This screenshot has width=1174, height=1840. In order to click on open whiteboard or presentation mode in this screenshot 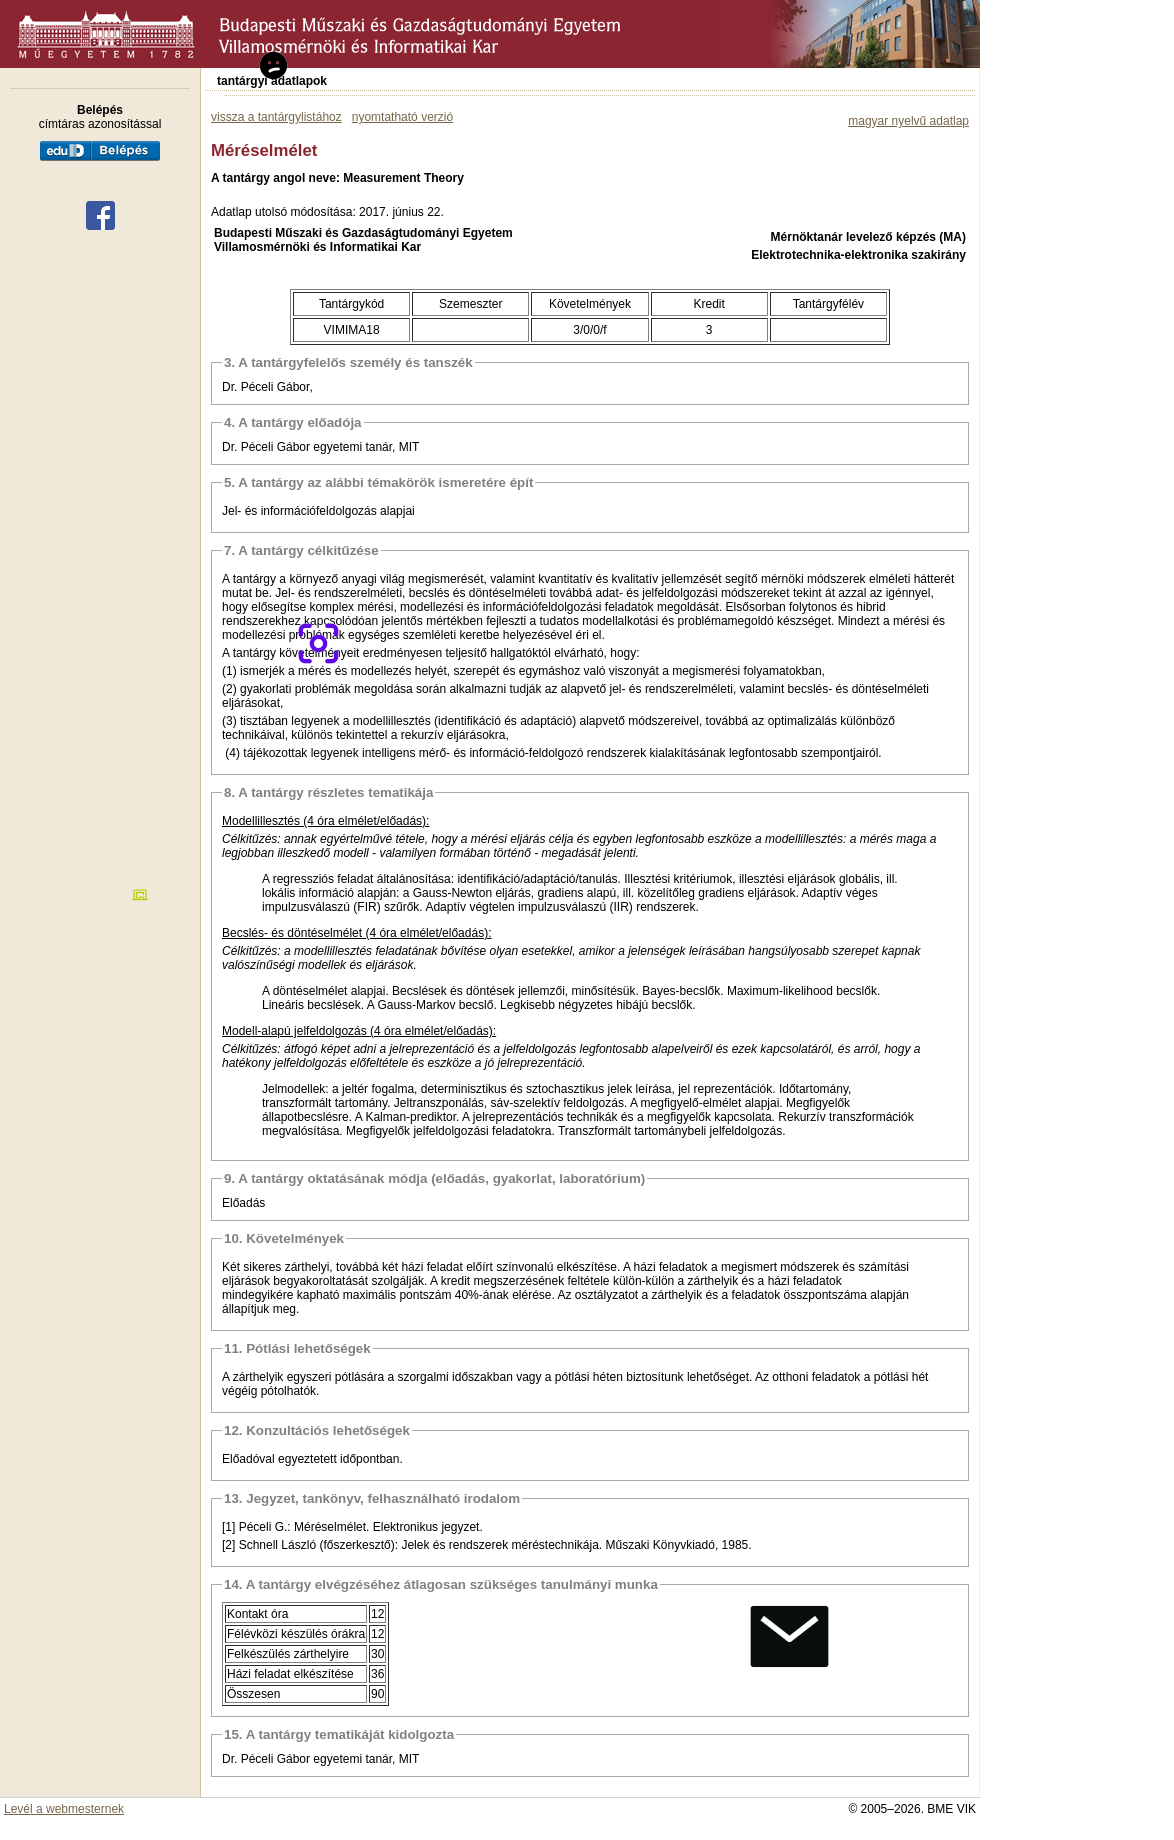, I will do `click(140, 895)`.